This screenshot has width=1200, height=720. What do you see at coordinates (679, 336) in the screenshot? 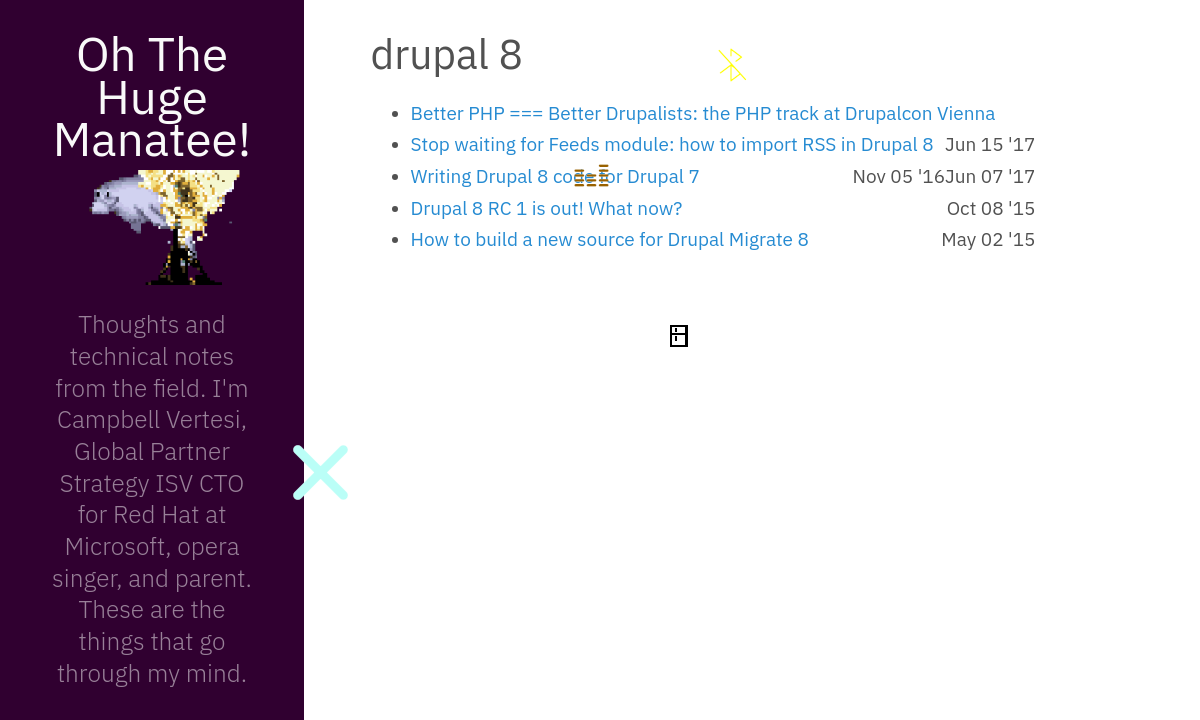
I see `access kitchen or food-related settings` at bounding box center [679, 336].